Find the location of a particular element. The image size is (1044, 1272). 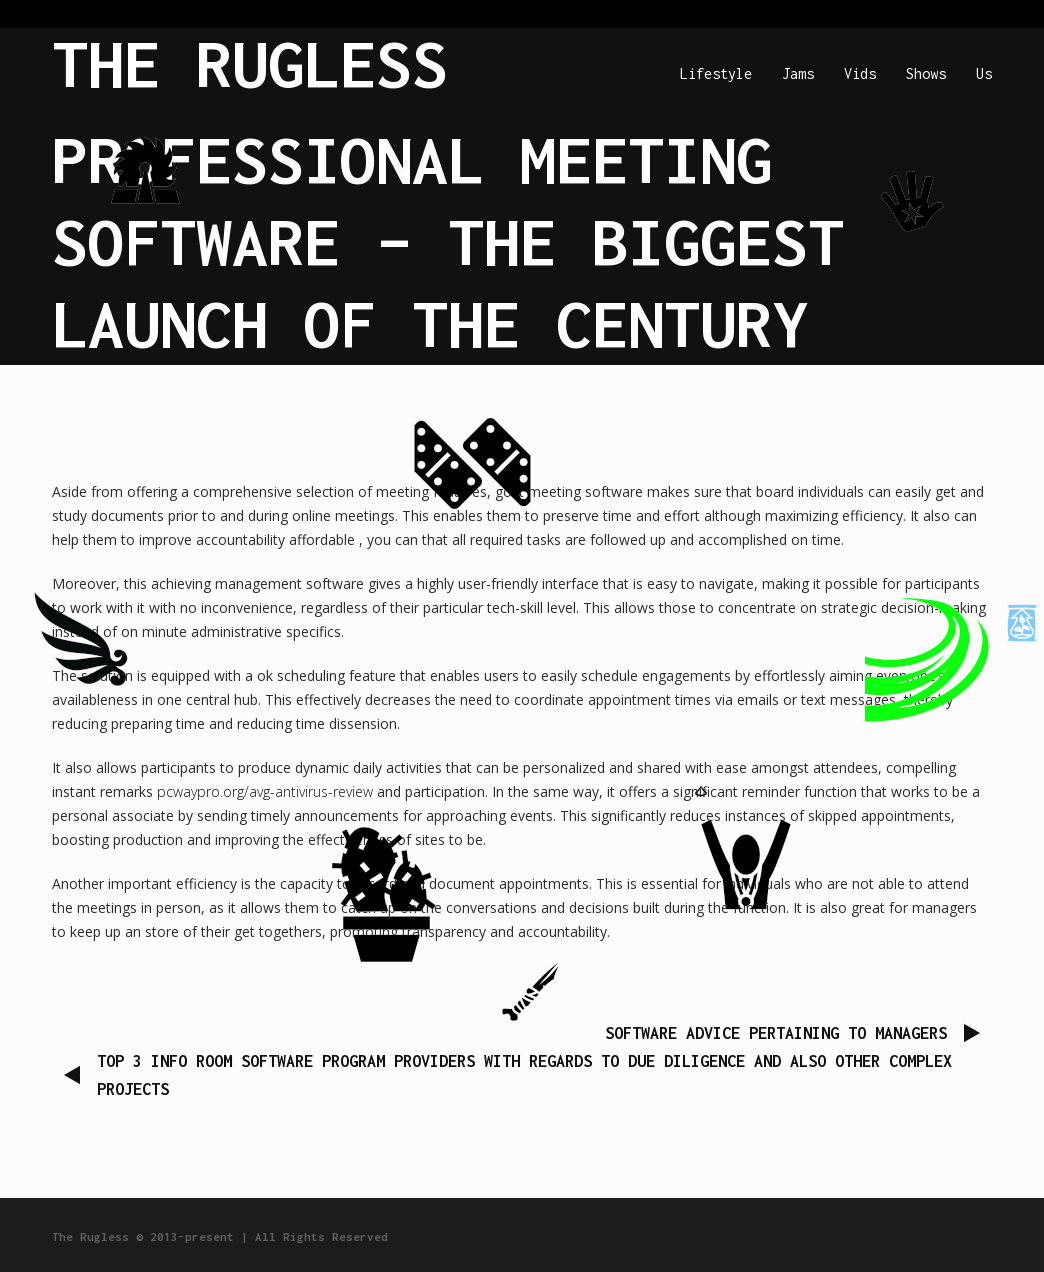

equip a bone knife weapon is located at coordinates (530, 991).